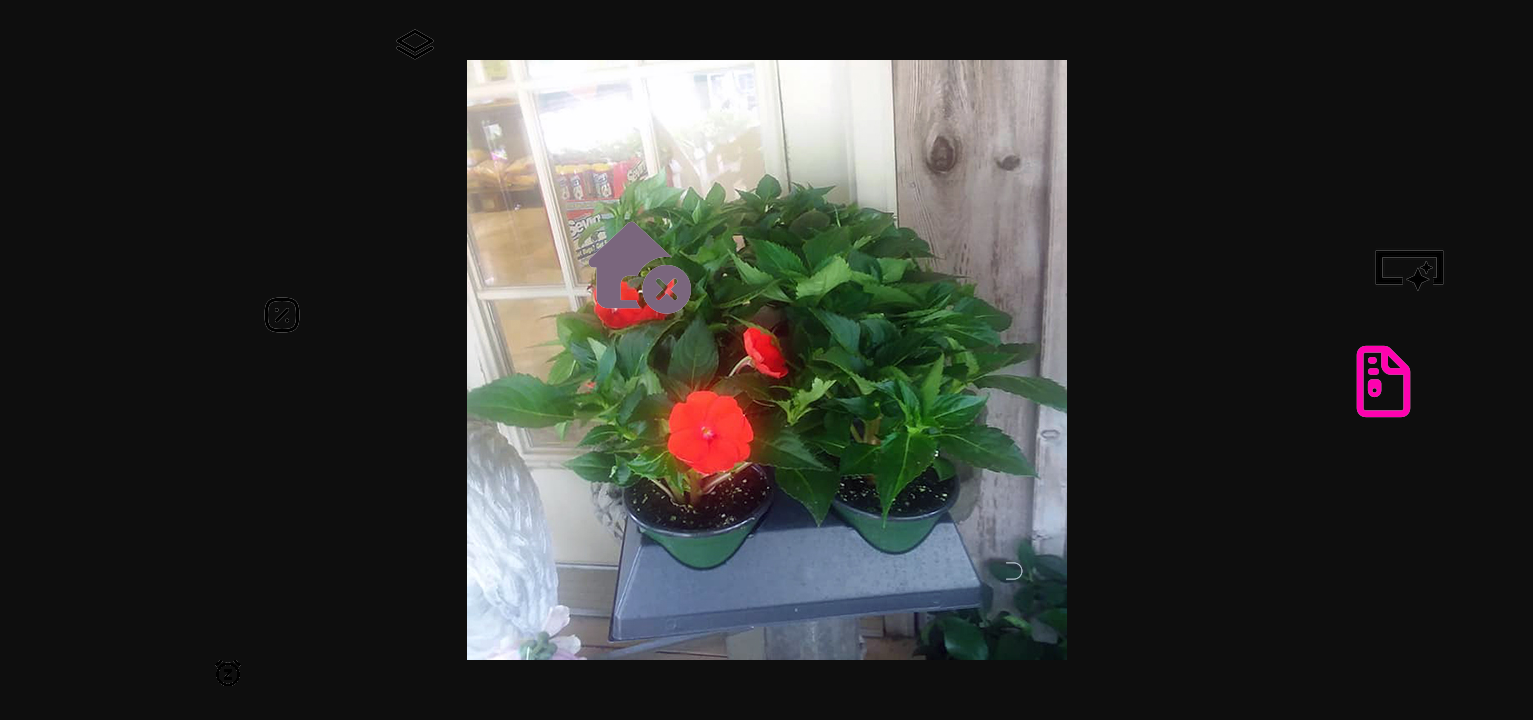  Describe the element at coordinates (228, 673) in the screenshot. I see `snooze an alarm or reminder` at that location.